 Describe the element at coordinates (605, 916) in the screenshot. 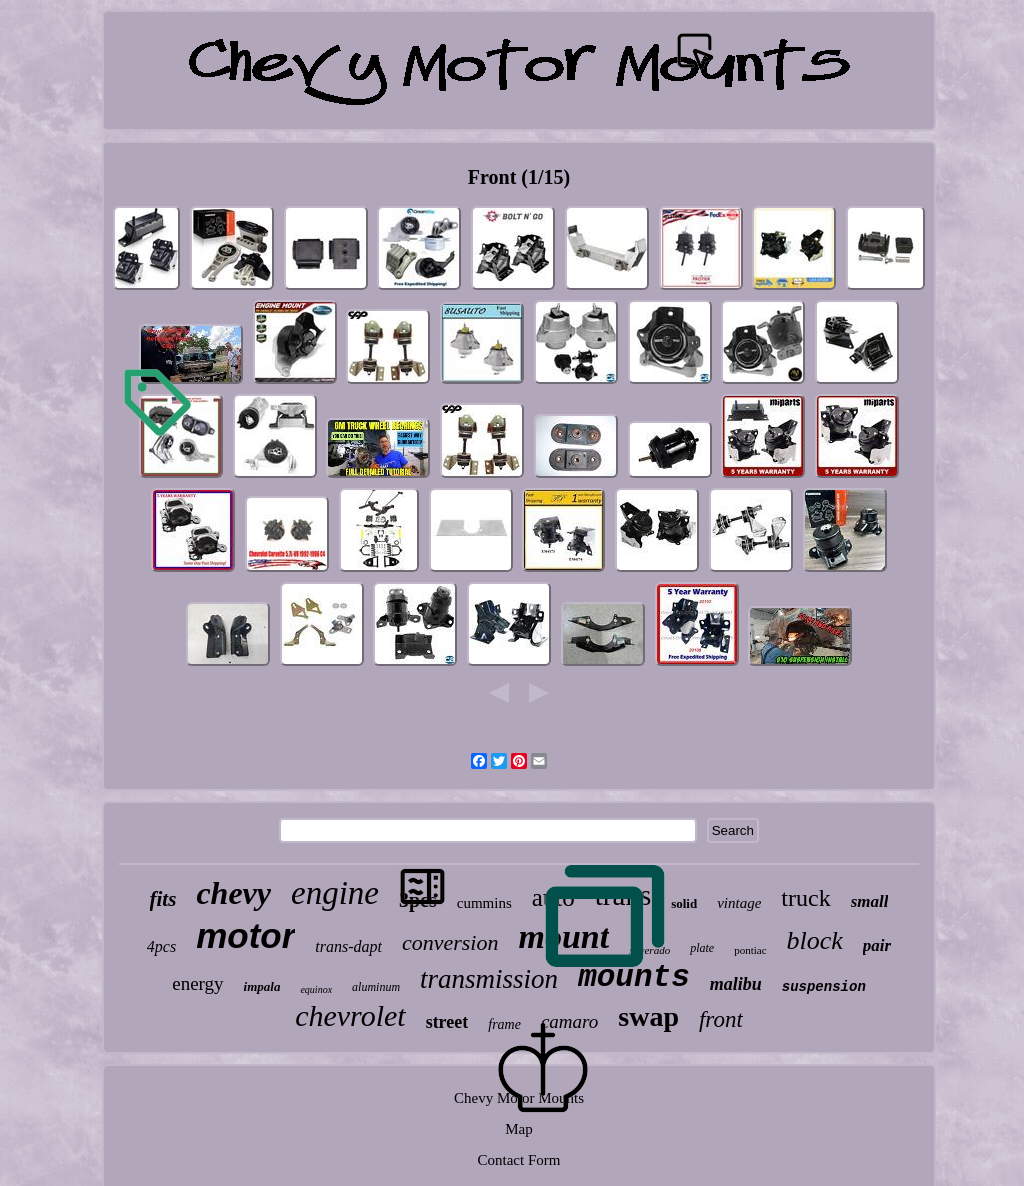

I see `view stacked cards or layers` at that location.